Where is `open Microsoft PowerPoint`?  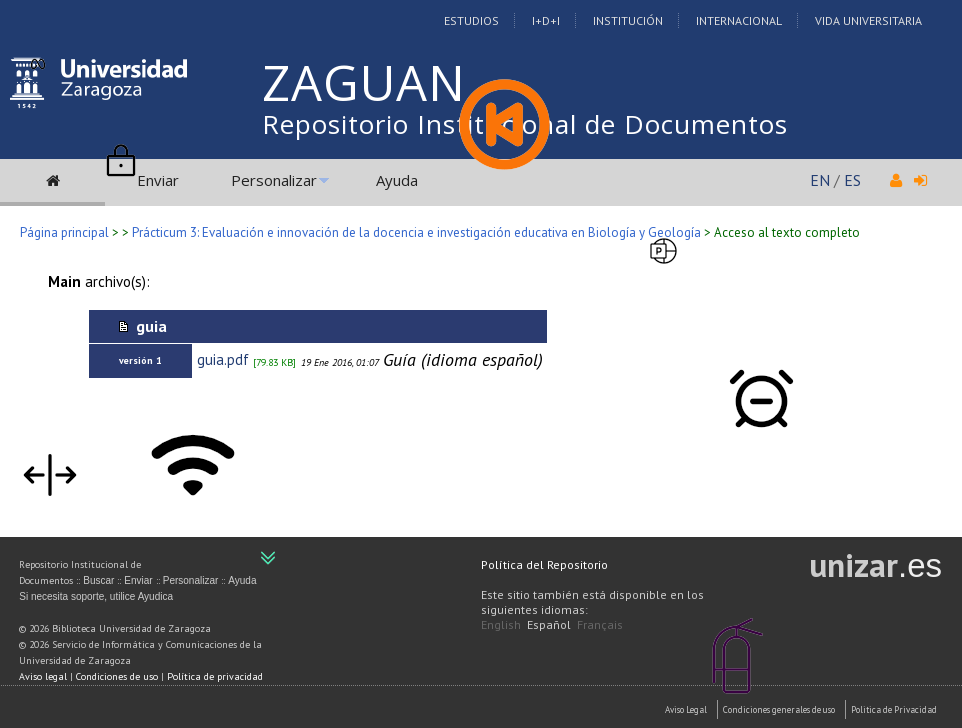 open Microsoft PowerPoint is located at coordinates (663, 251).